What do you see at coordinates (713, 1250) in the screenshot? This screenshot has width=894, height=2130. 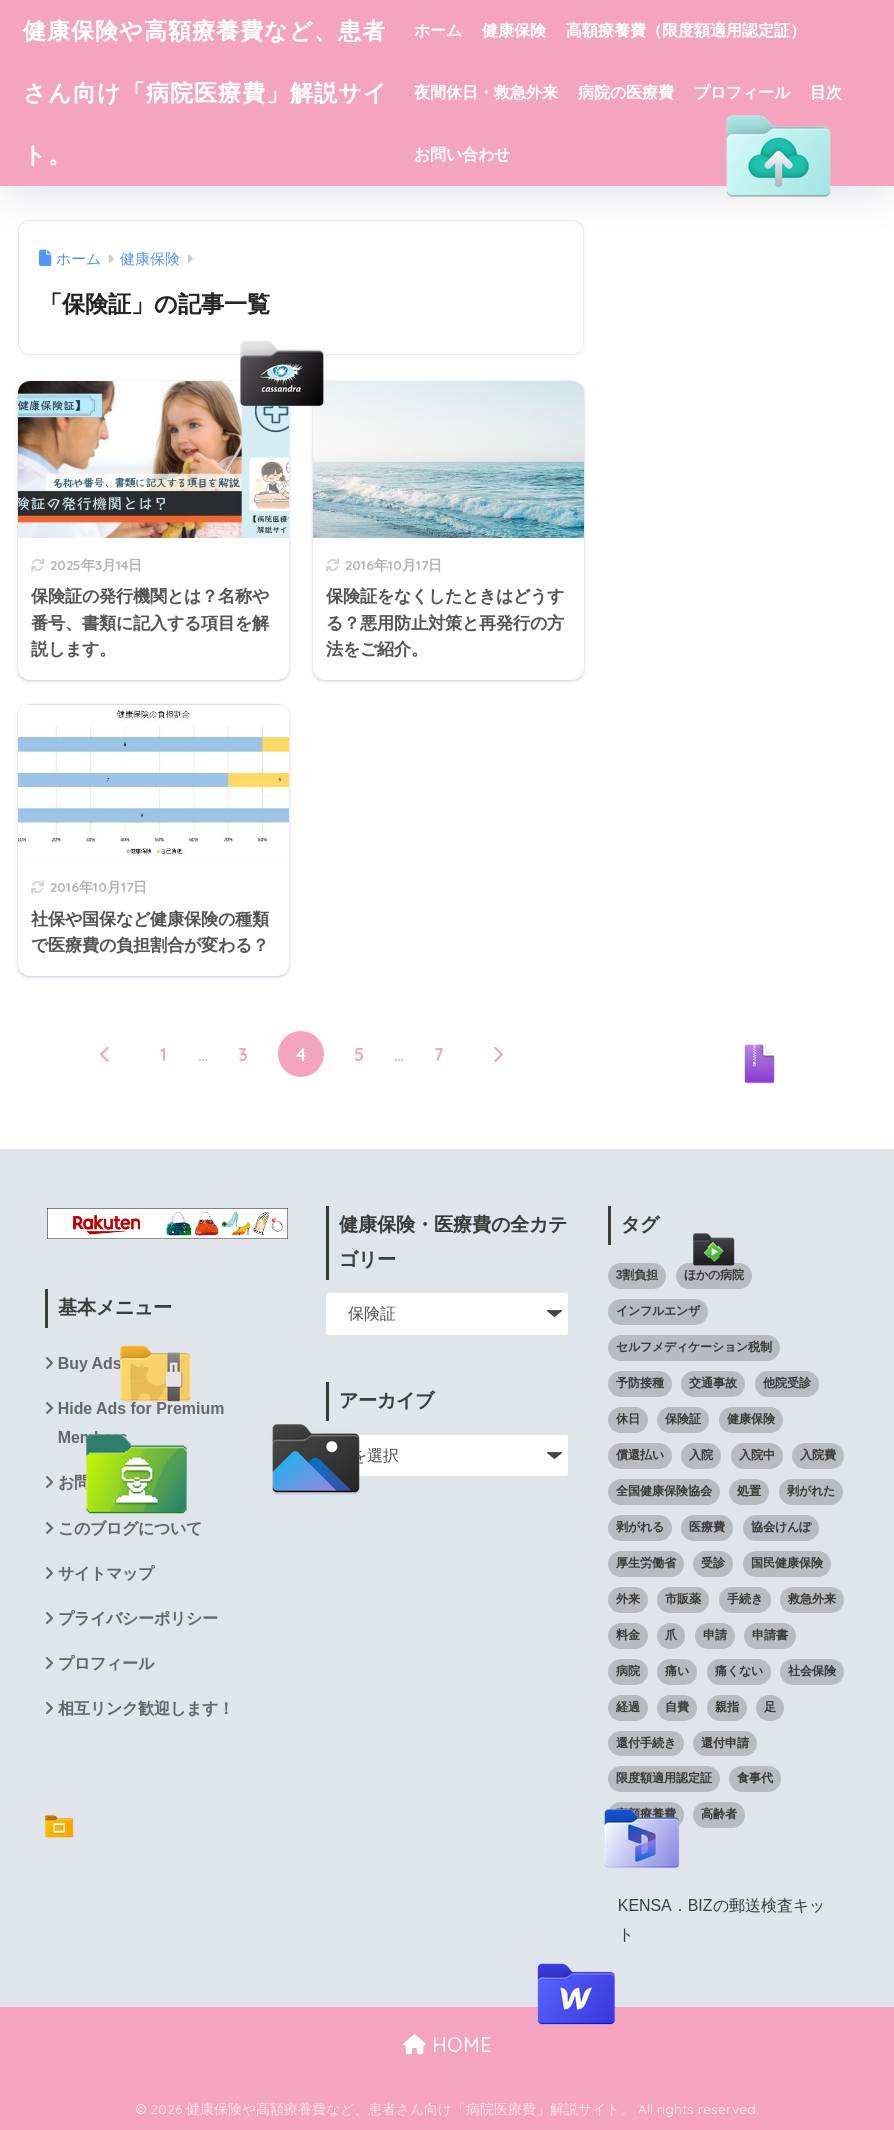 I see `open folder containing Emby media server files` at bounding box center [713, 1250].